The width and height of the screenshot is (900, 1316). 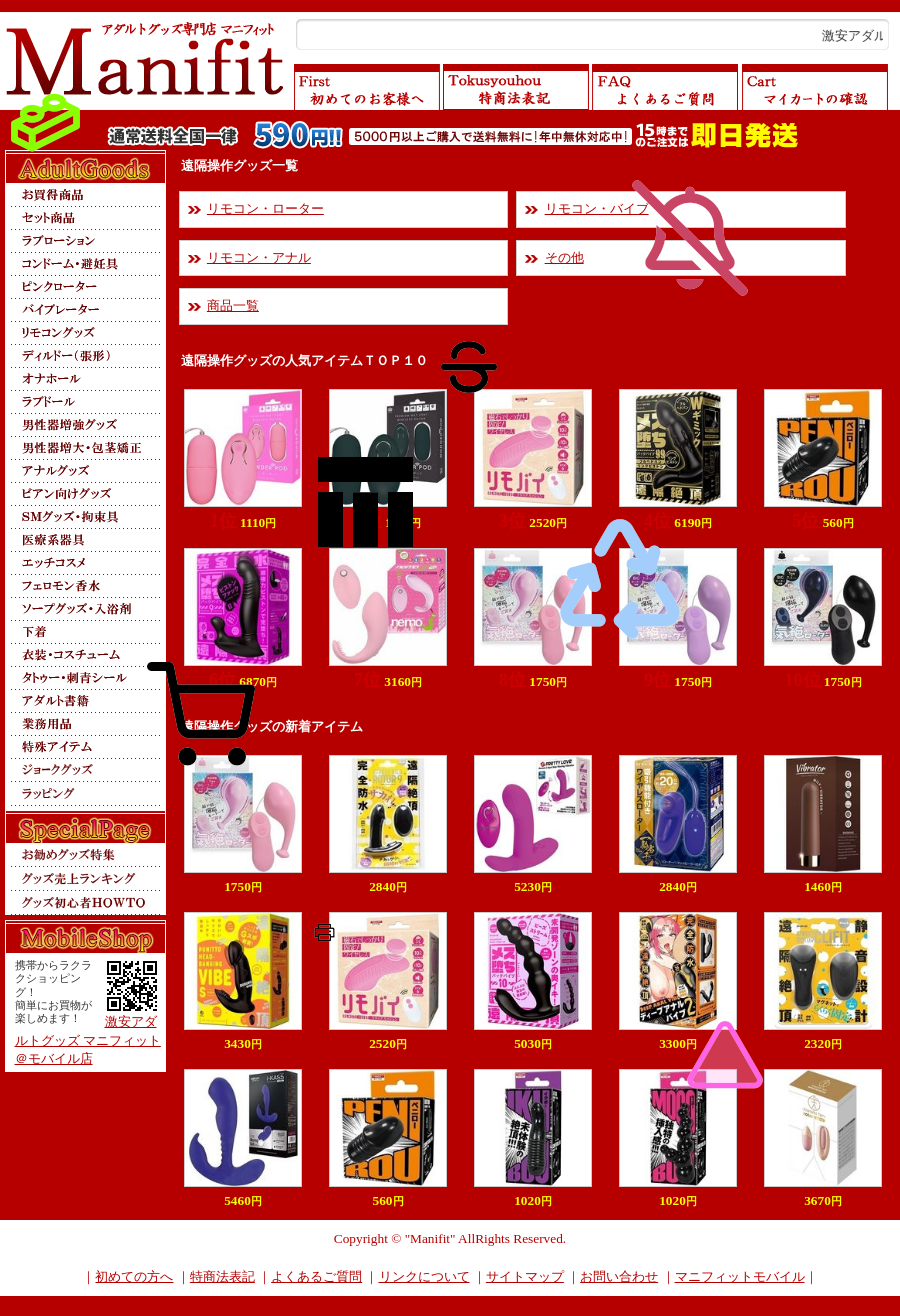 What do you see at coordinates (324, 932) in the screenshot?
I see `print the current document` at bounding box center [324, 932].